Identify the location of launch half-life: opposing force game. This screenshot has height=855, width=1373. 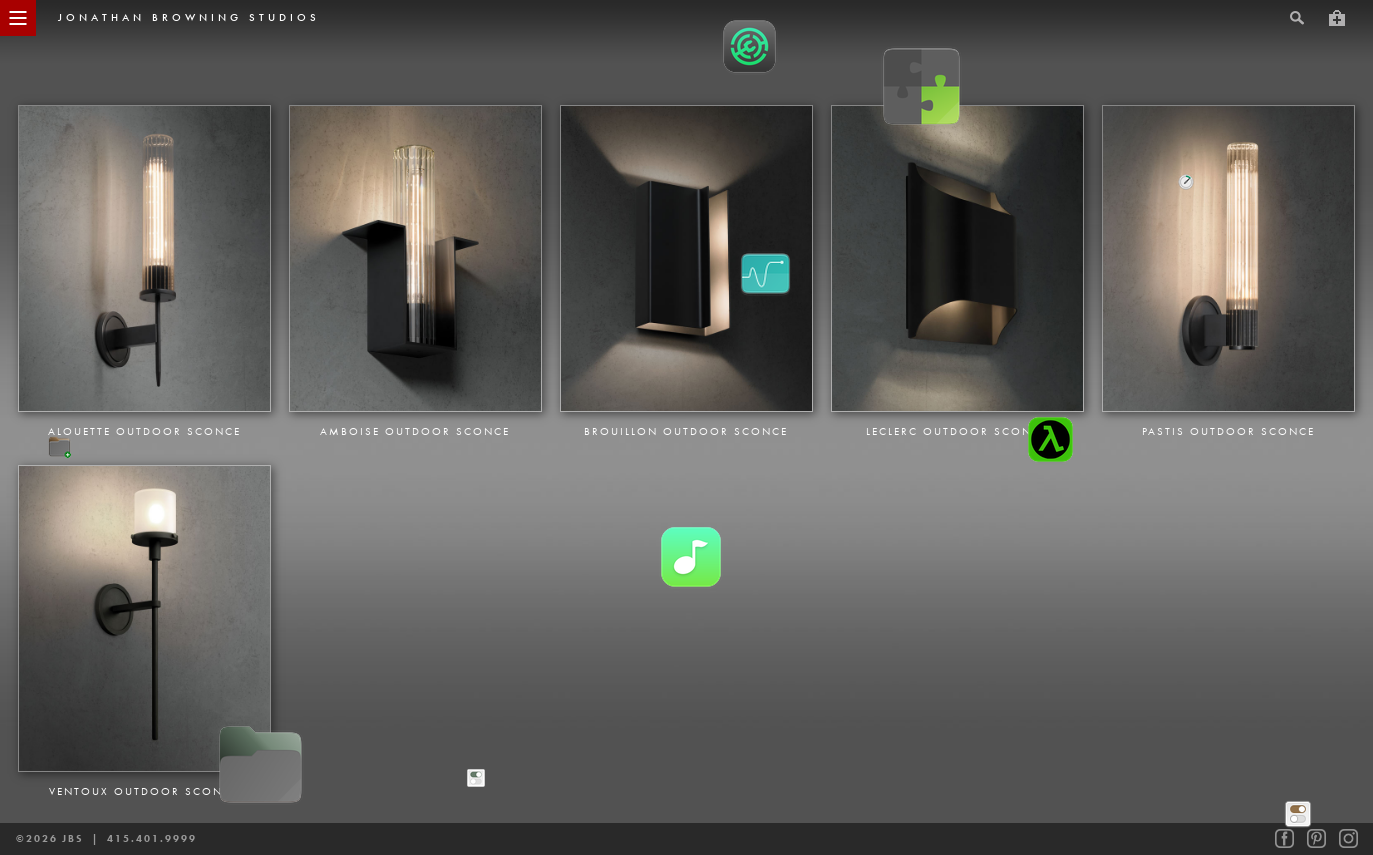
(1050, 439).